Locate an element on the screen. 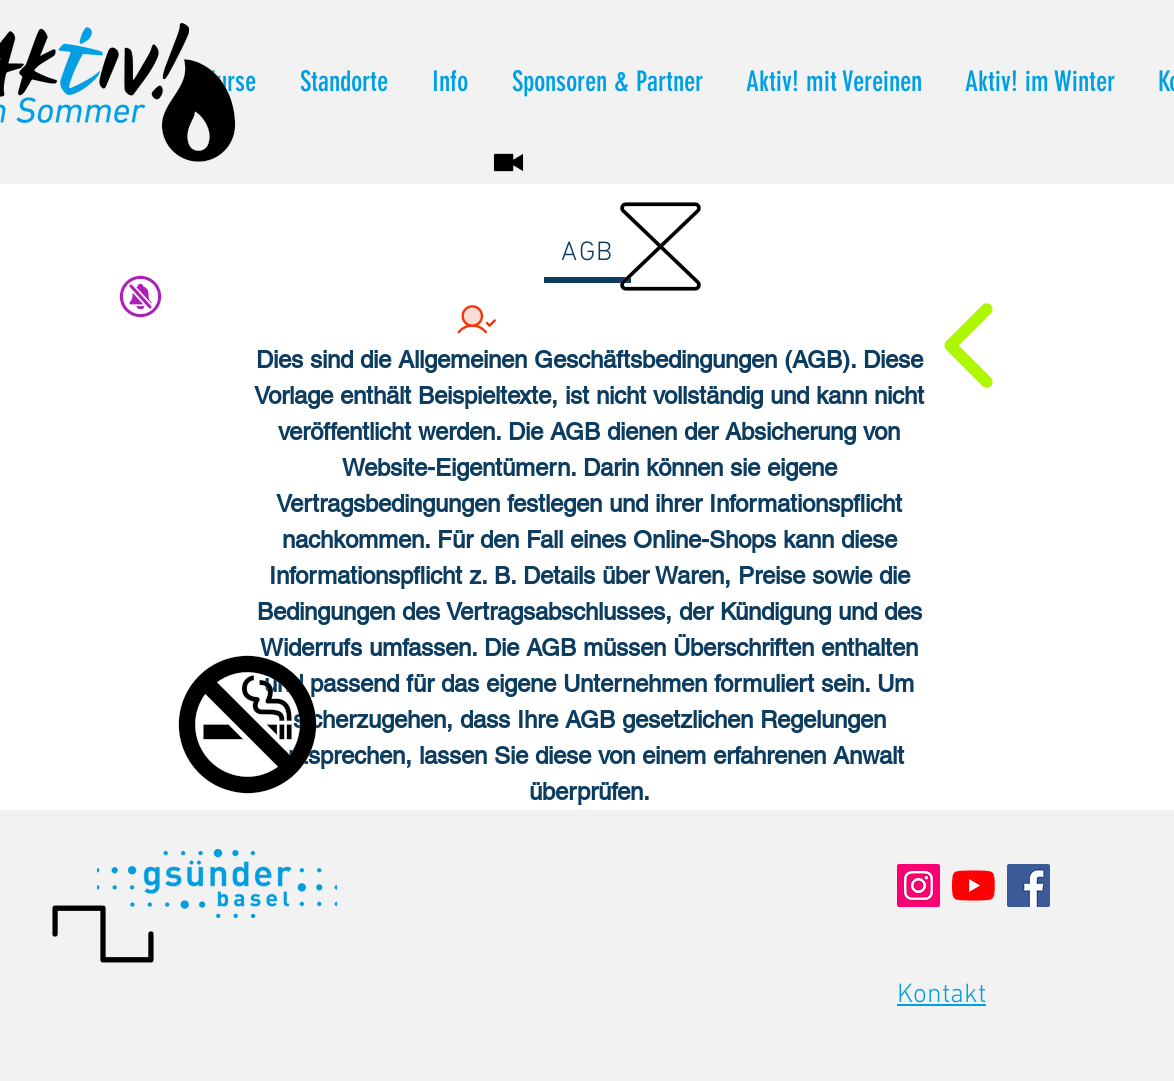 Image resolution: width=1174 pixels, height=1081 pixels. indicates a no smoking zone or policy is located at coordinates (247, 724).